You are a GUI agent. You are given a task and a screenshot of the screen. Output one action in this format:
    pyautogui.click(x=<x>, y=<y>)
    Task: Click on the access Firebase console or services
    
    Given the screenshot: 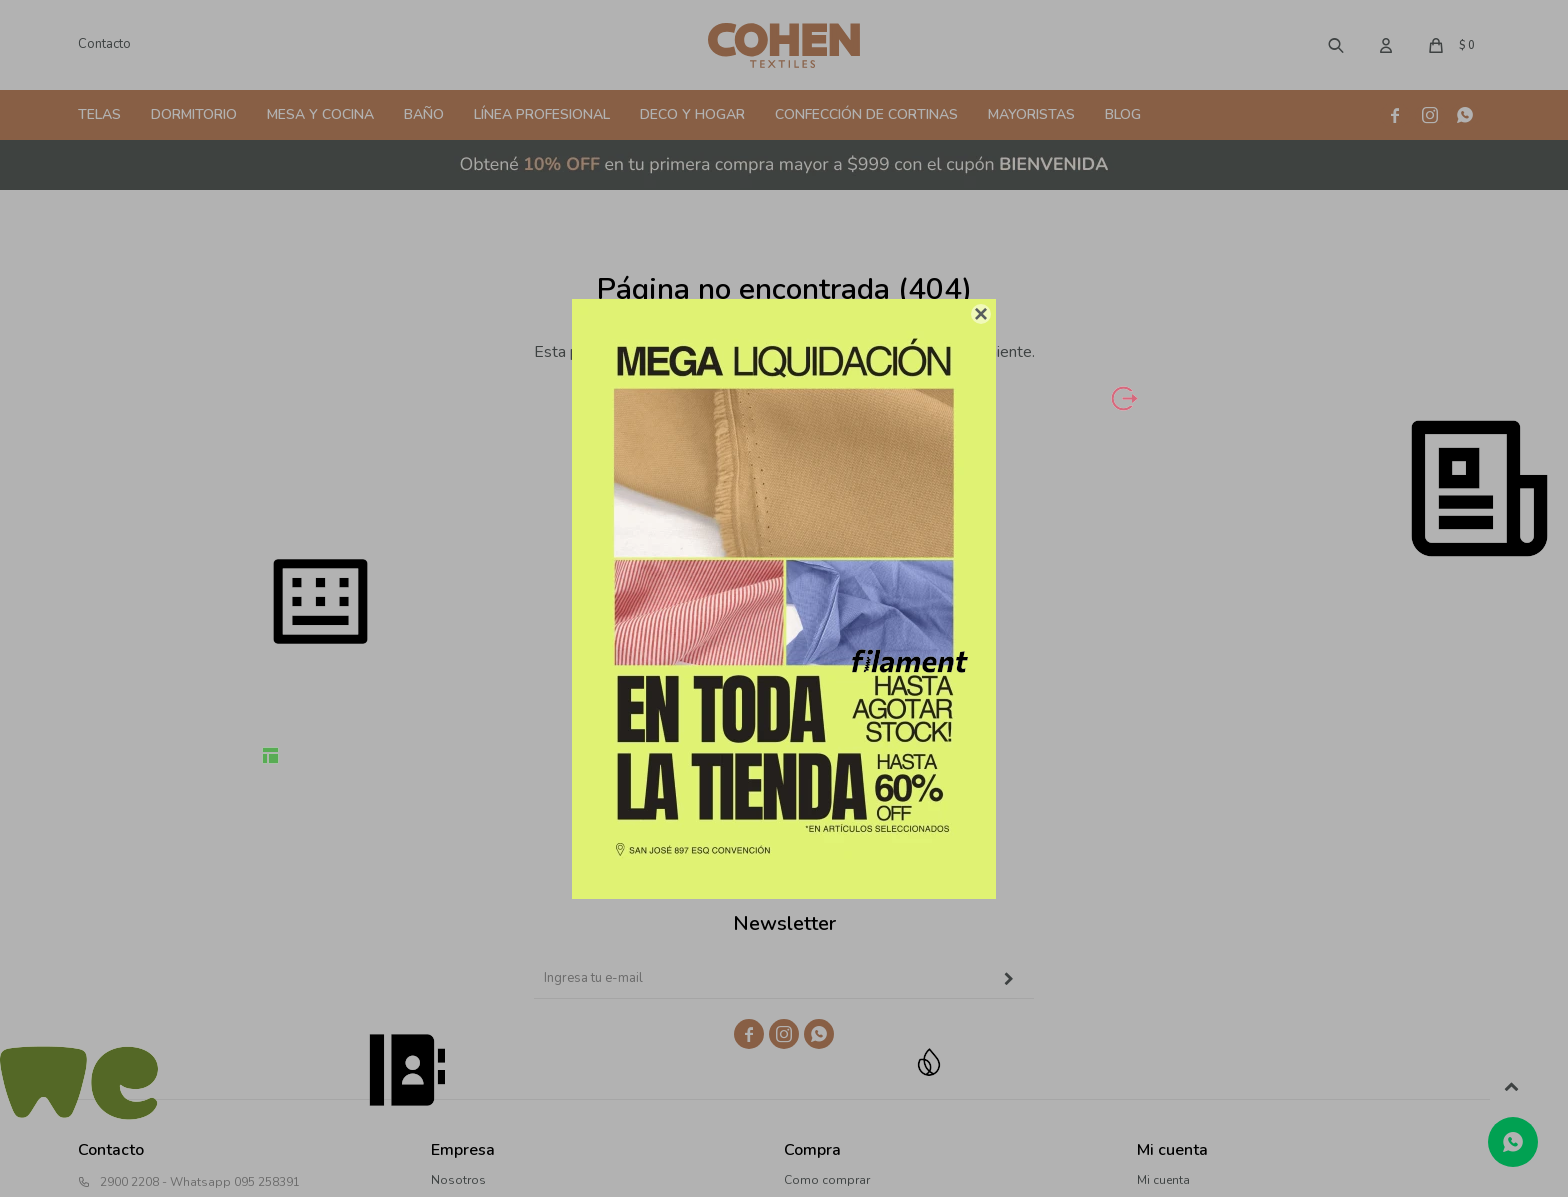 What is the action you would take?
    pyautogui.click(x=929, y=1062)
    